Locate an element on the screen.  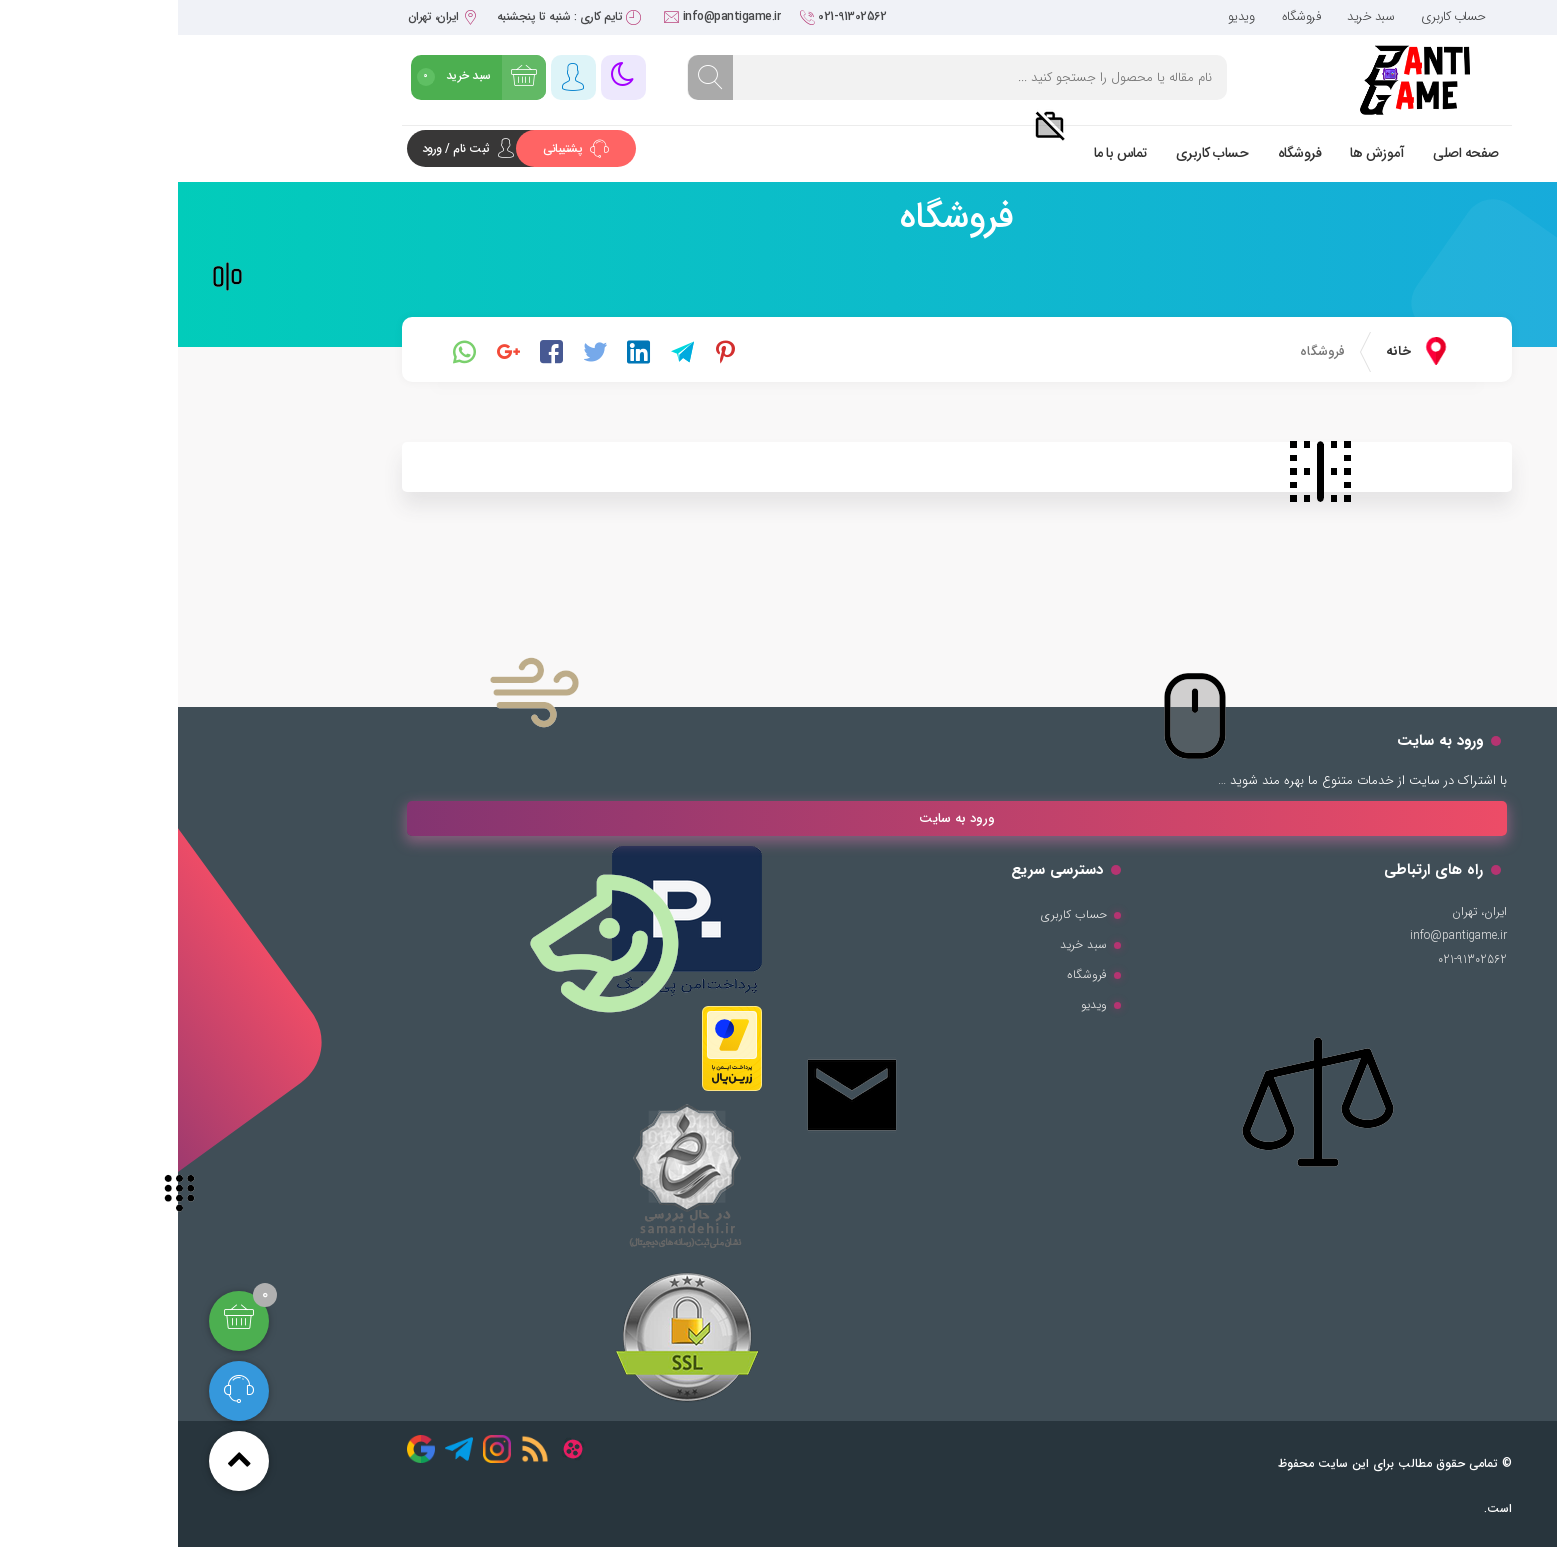
mark message as unread is located at coordinates (852, 1095).